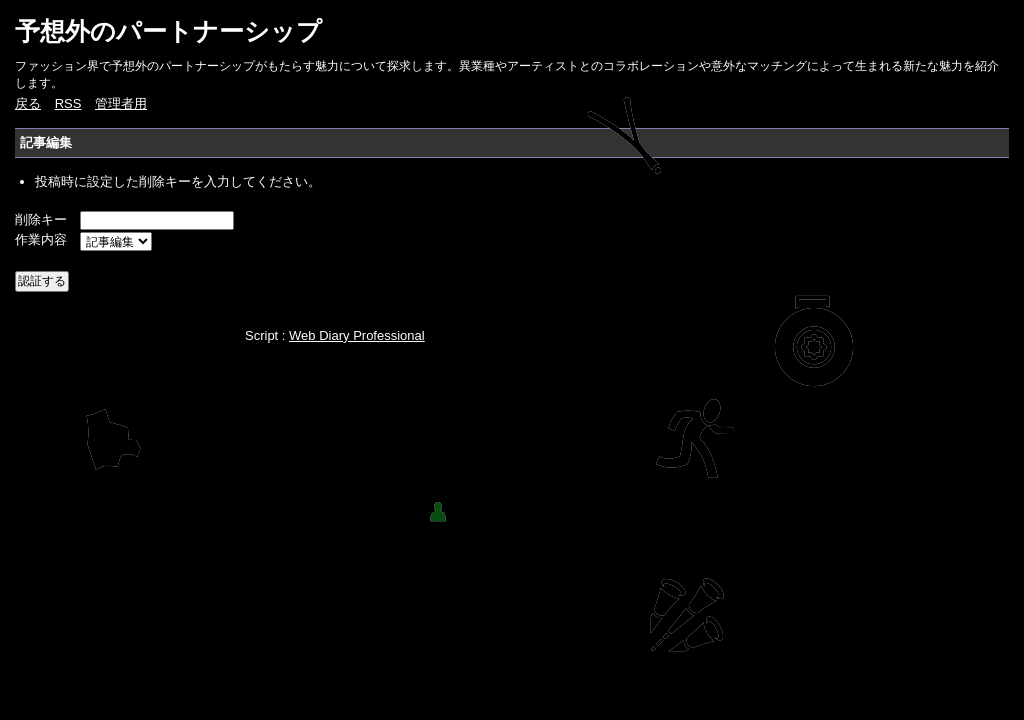  I want to click on play sound effects or celebration audio, so click(687, 614).